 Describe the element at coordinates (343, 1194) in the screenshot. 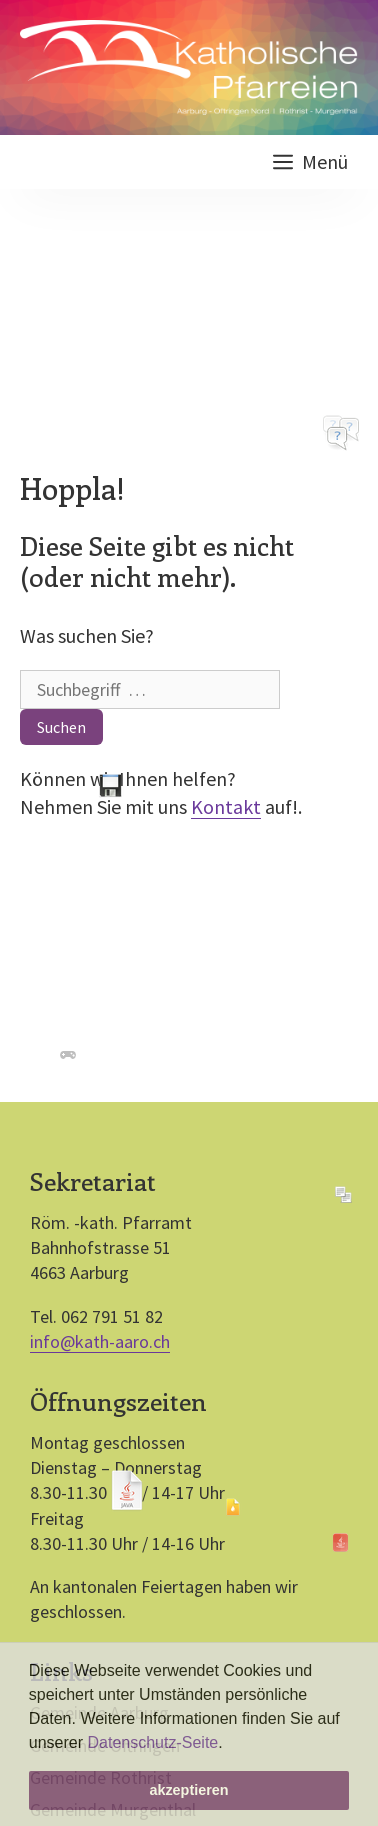

I see `copy selected content to clipboard` at that location.